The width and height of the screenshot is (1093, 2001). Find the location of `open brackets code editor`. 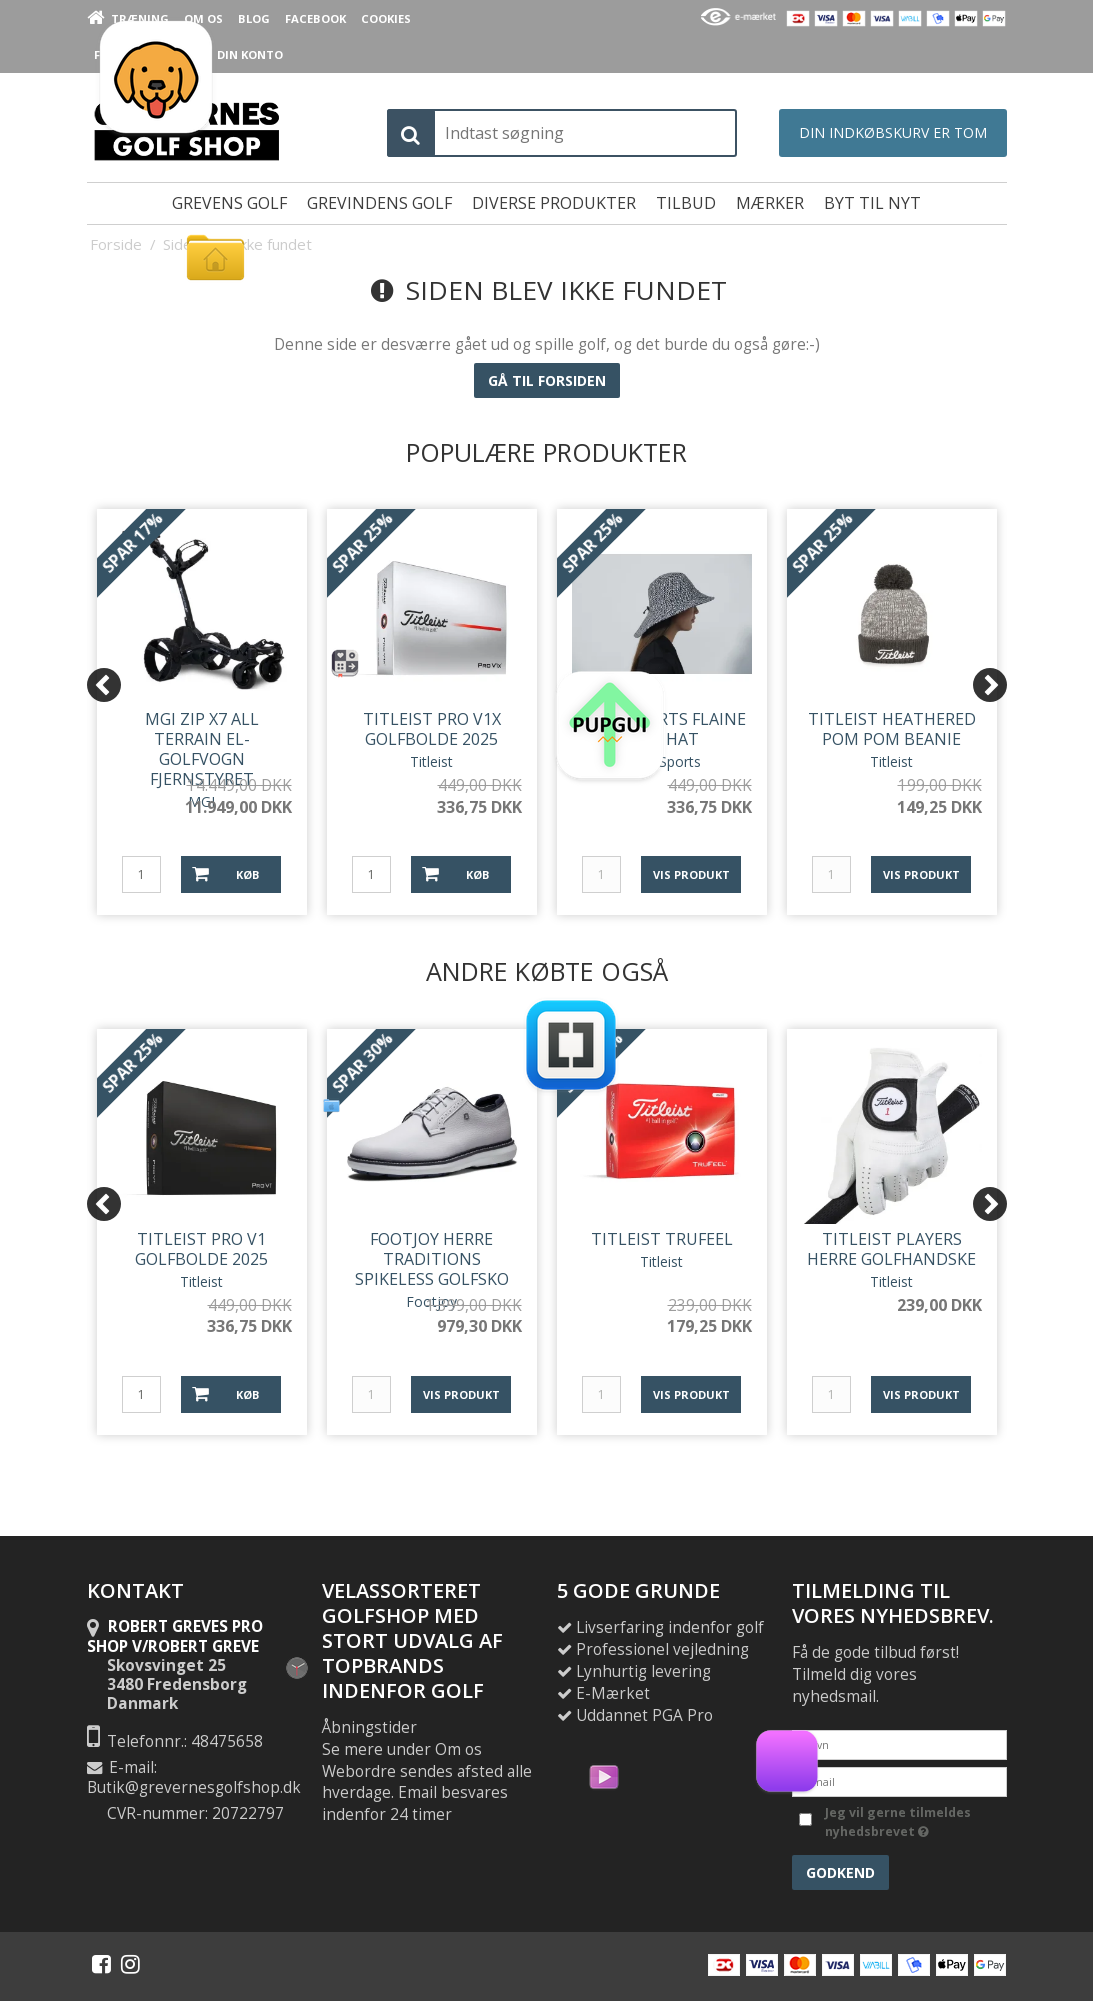

open brackets code editor is located at coordinates (571, 1045).